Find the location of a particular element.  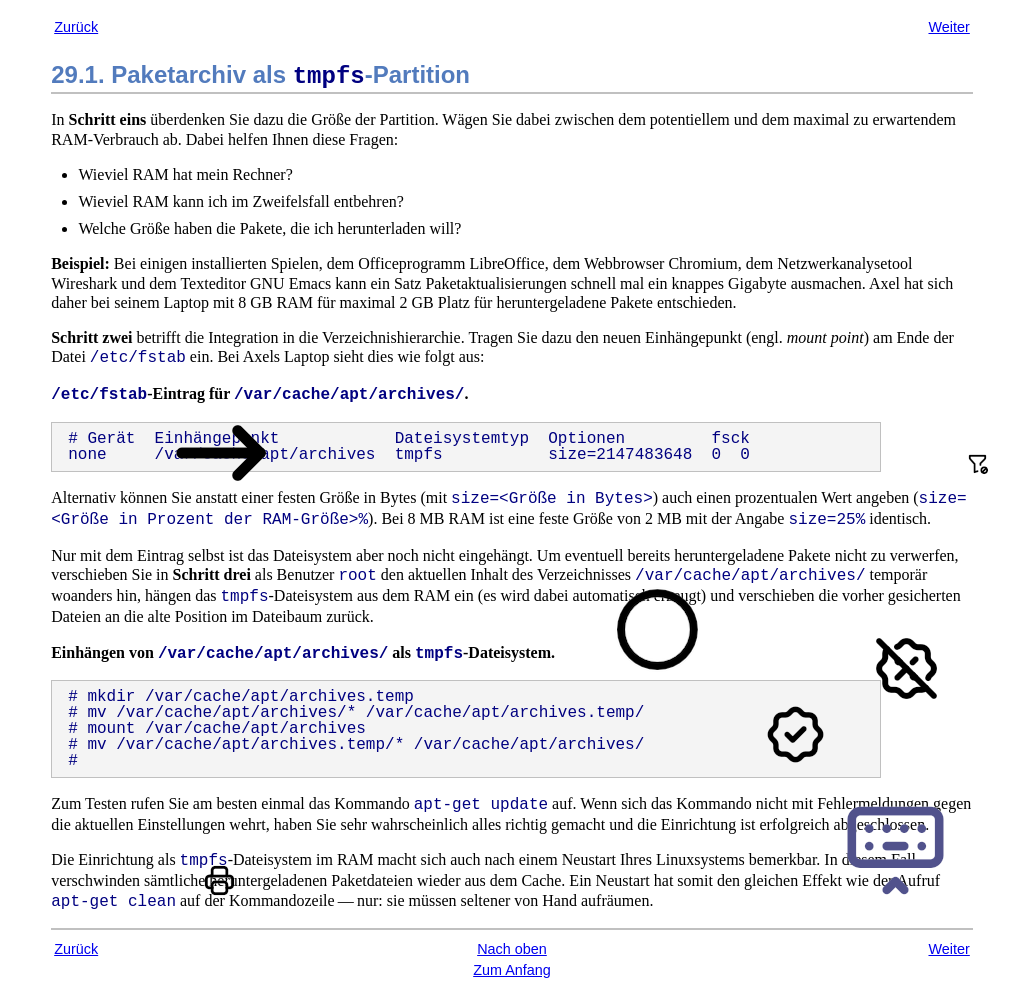

hide the on-screen keyboard is located at coordinates (895, 850).